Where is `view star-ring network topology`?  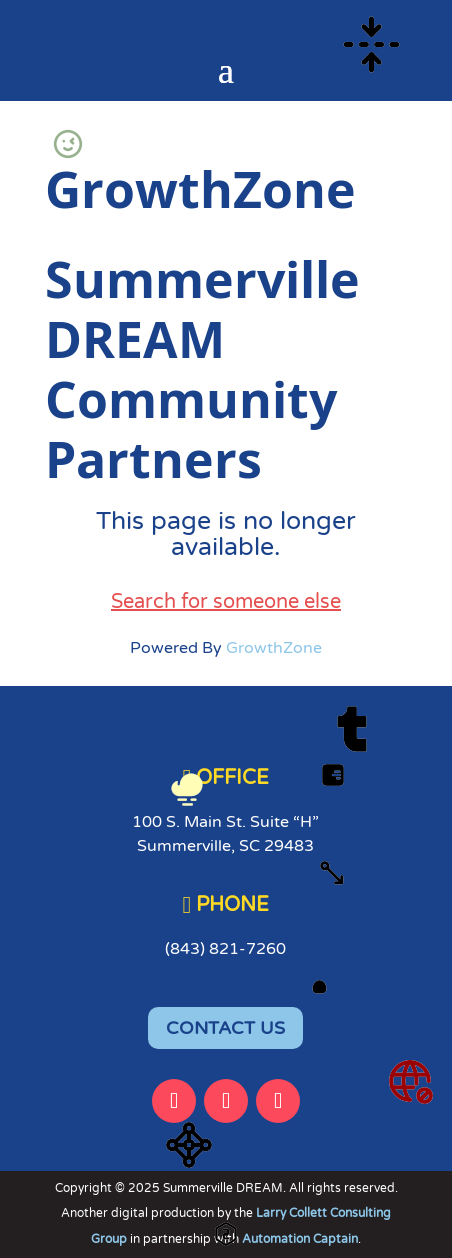
view star-ring network topology is located at coordinates (189, 1145).